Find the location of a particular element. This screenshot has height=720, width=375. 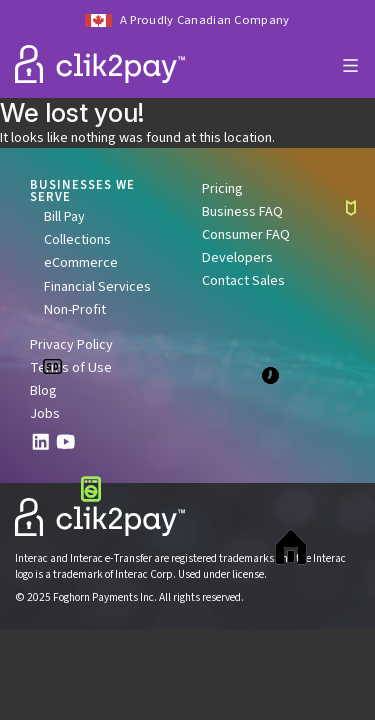

access laundry or washing machine controls is located at coordinates (91, 489).